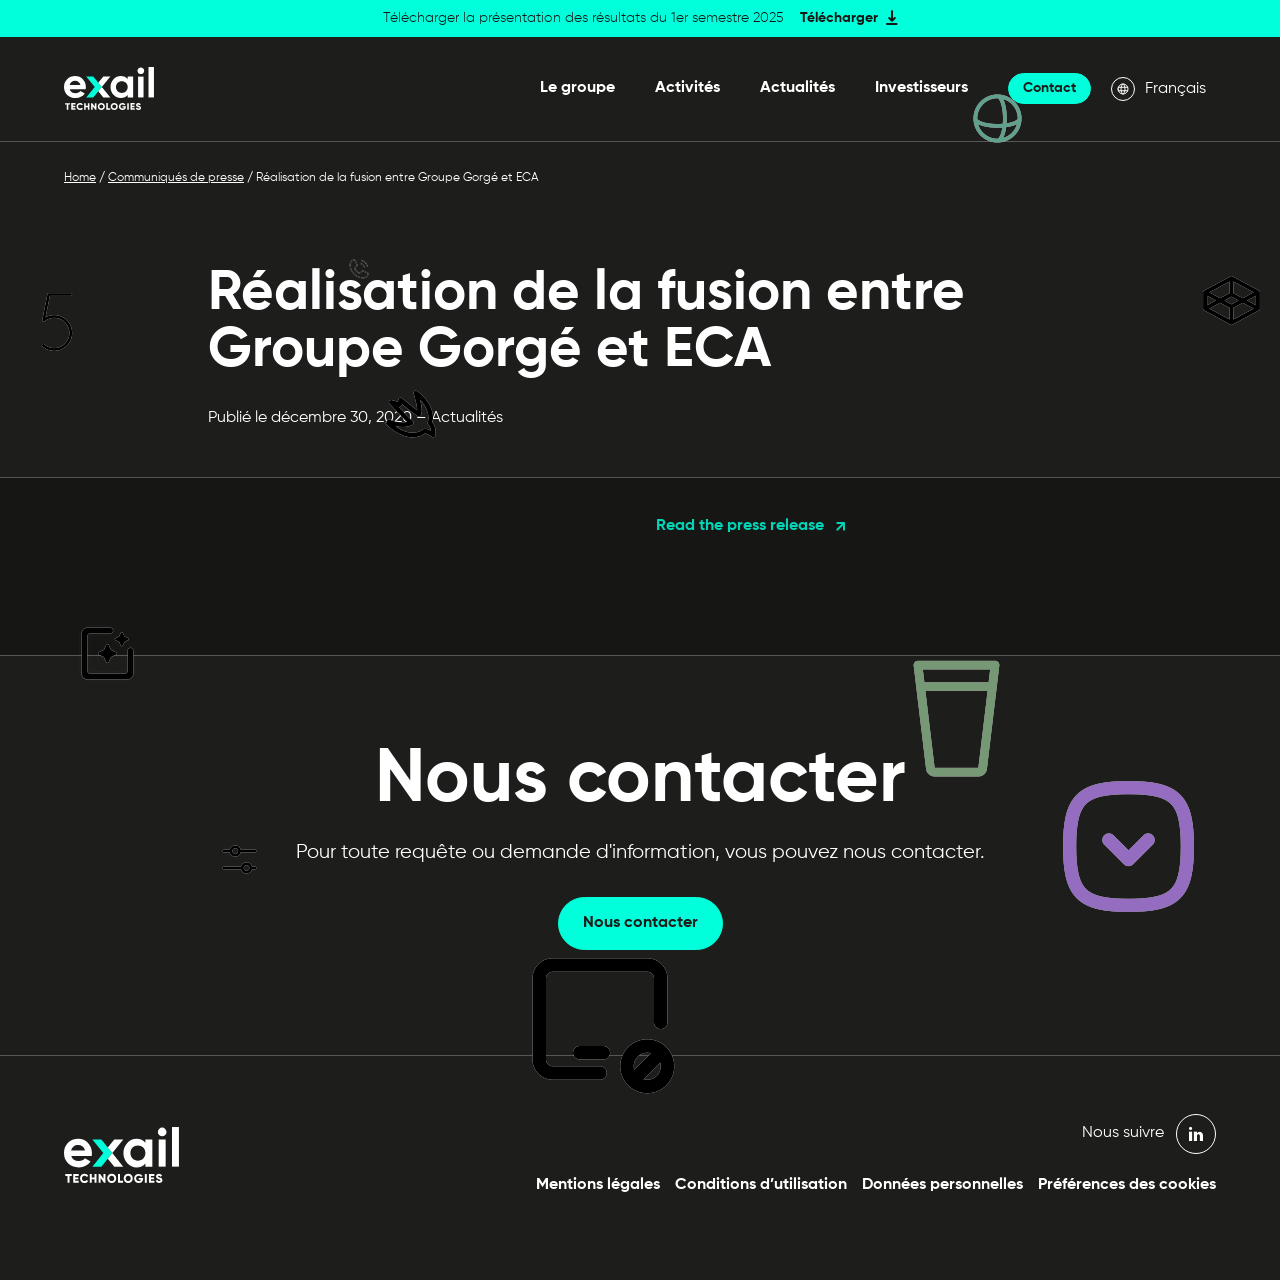 This screenshot has width=1280, height=1280. What do you see at coordinates (239, 859) in the screenshot?
I see `adjust settings or preferences` at bounding box center [239, 859].